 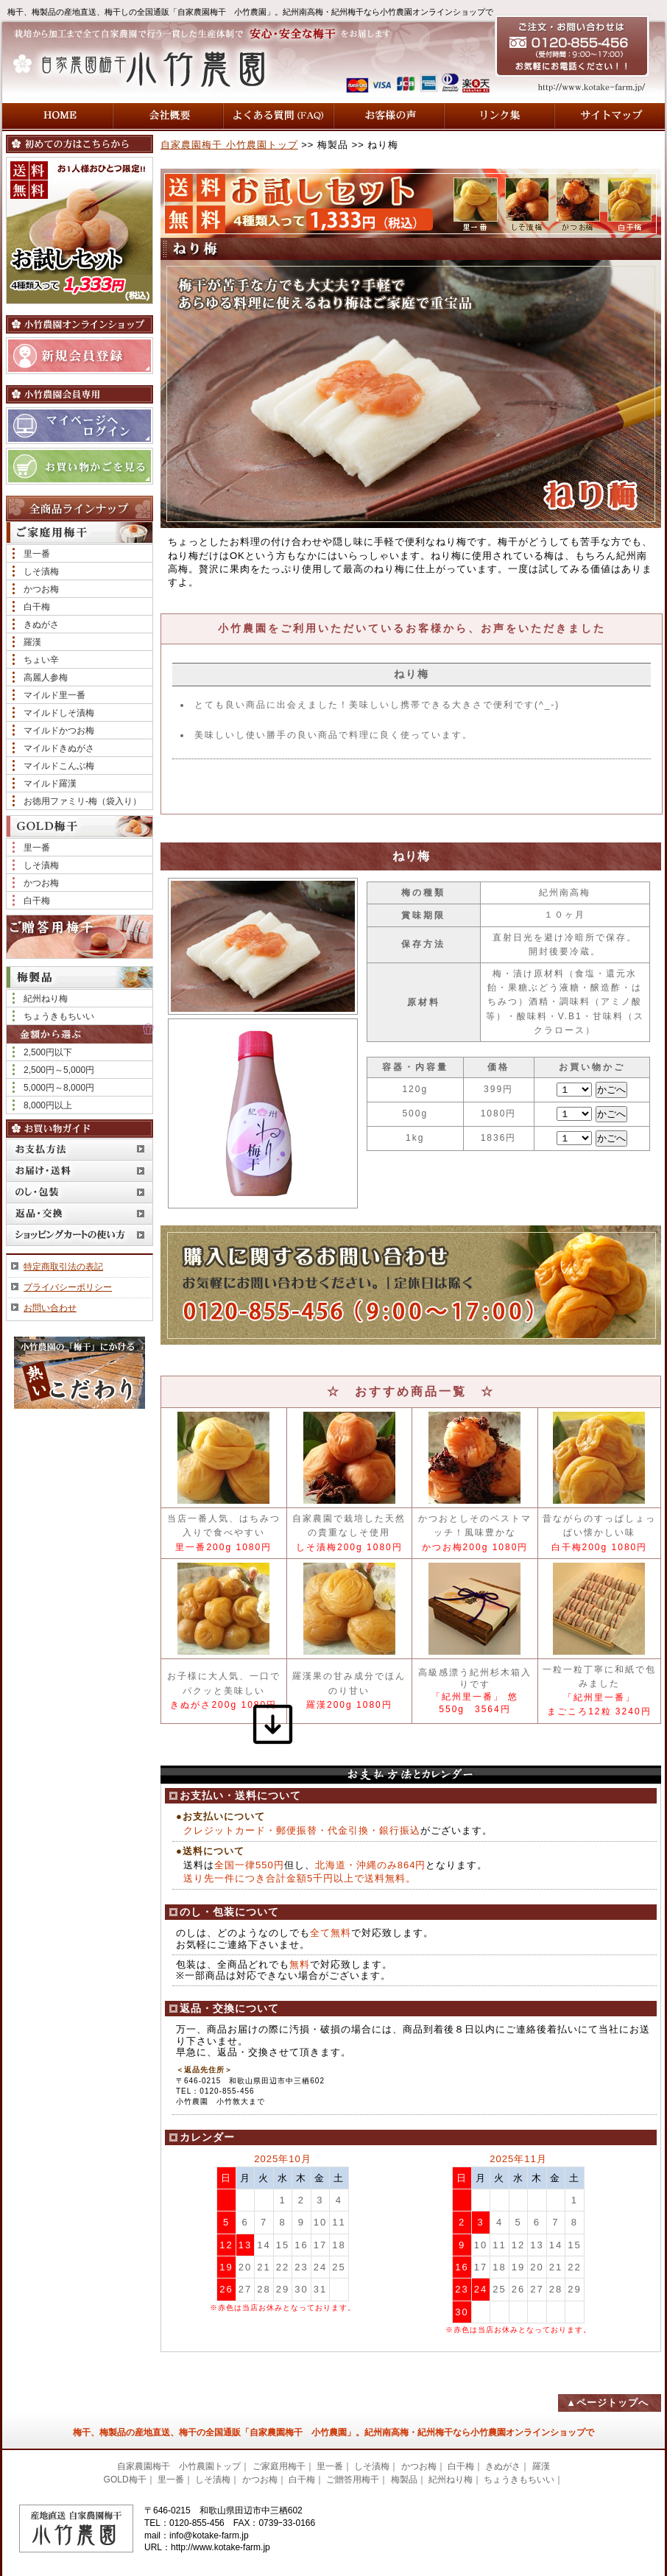 I want to click on download file or content, so click(x=272, y=1724).